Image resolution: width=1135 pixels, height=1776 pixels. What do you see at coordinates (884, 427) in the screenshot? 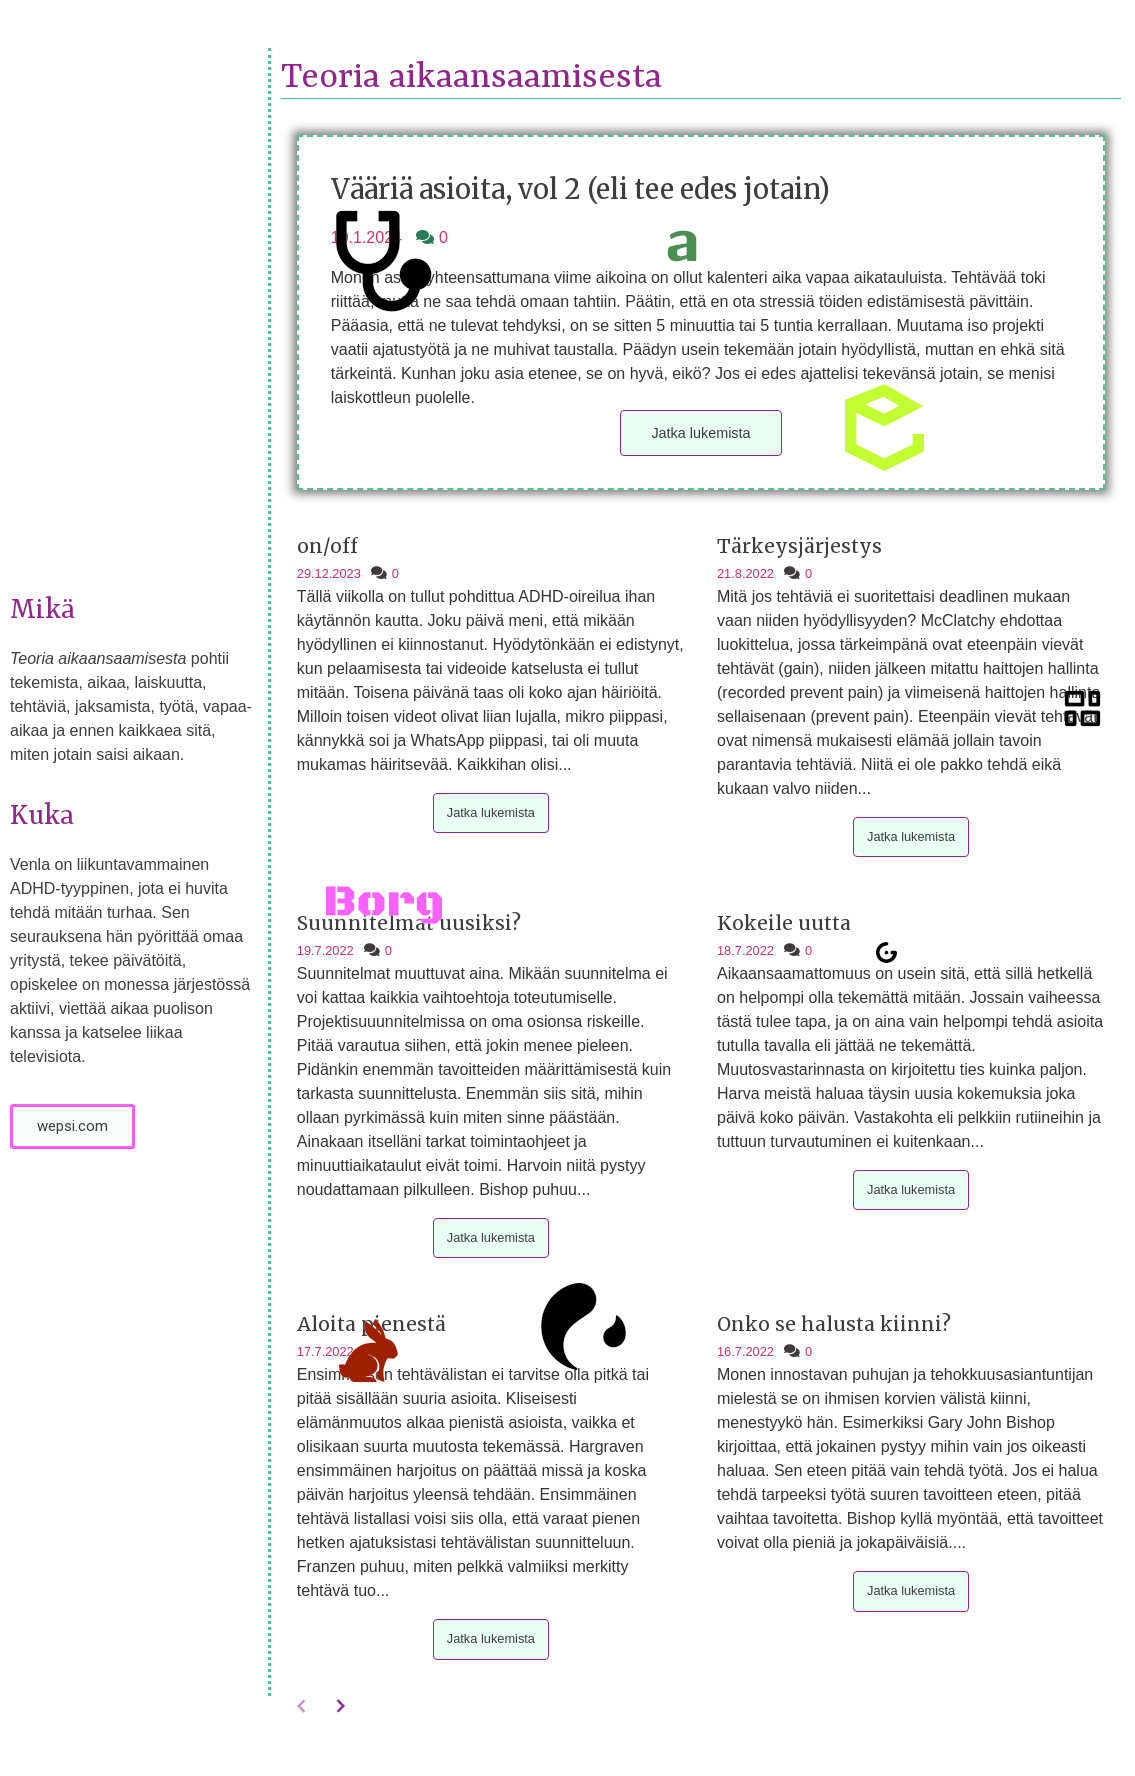
I see `myget package hosting service logo` at bounding box center [884, 427].